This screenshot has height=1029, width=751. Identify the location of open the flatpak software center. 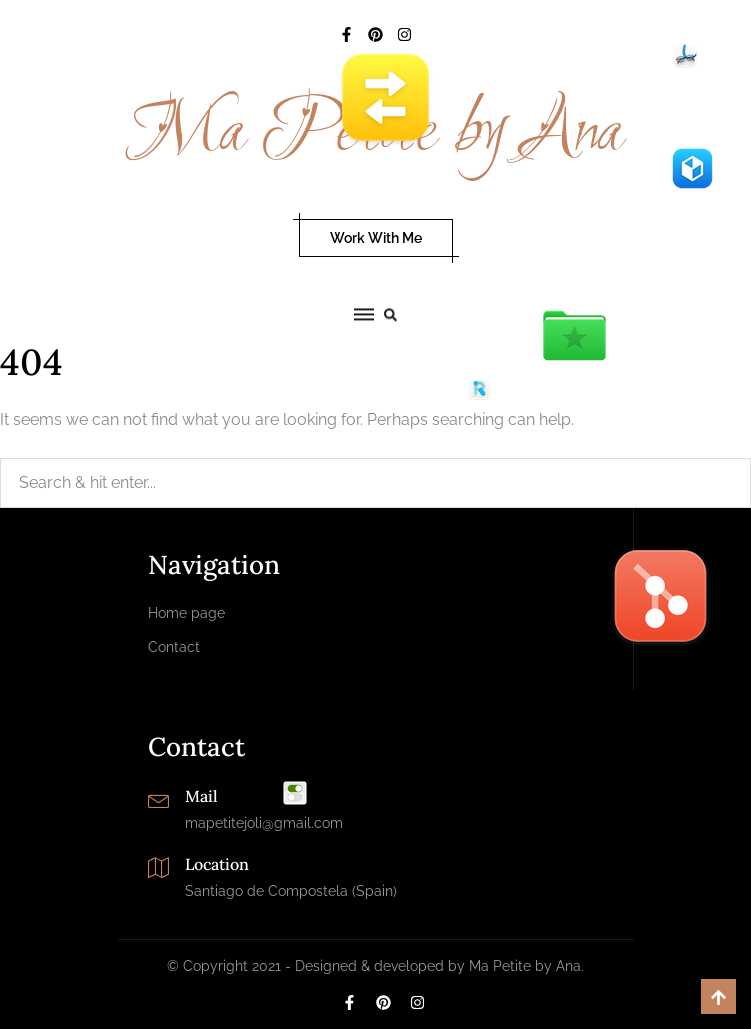
(692, 168).